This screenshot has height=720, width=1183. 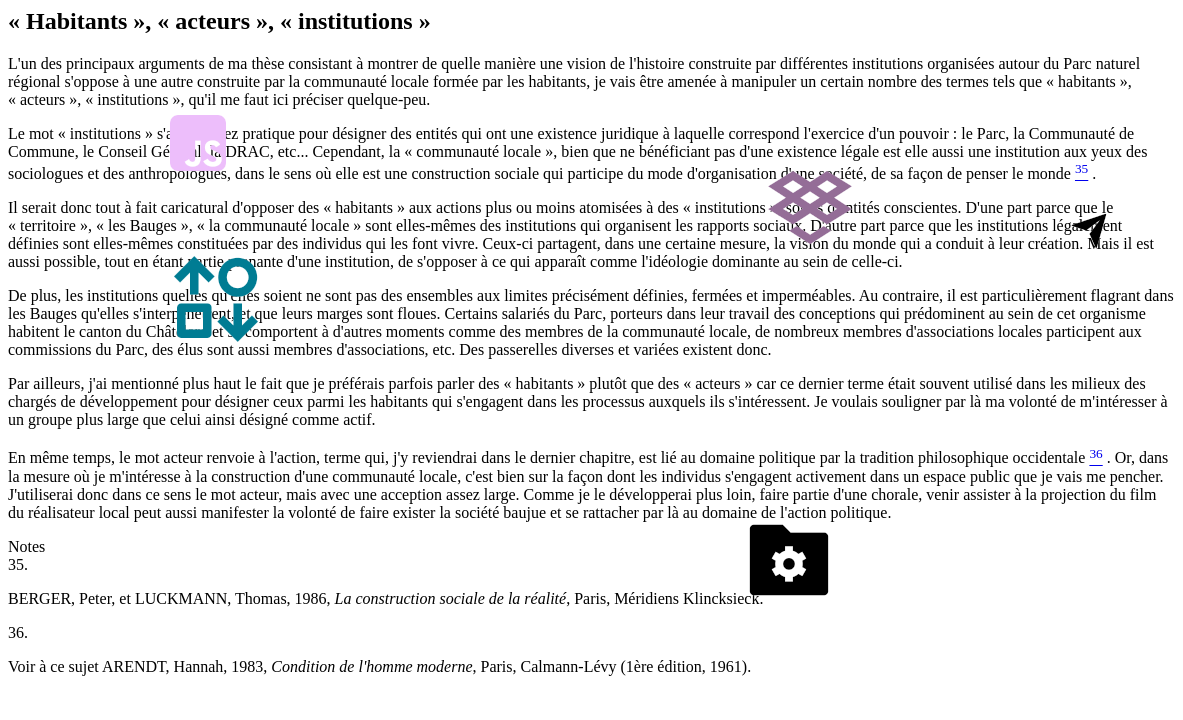 What do you see at coordinates (1089, 230) in the screenshot?
I see `black send plane logo` at bounding box center [1089, 230].